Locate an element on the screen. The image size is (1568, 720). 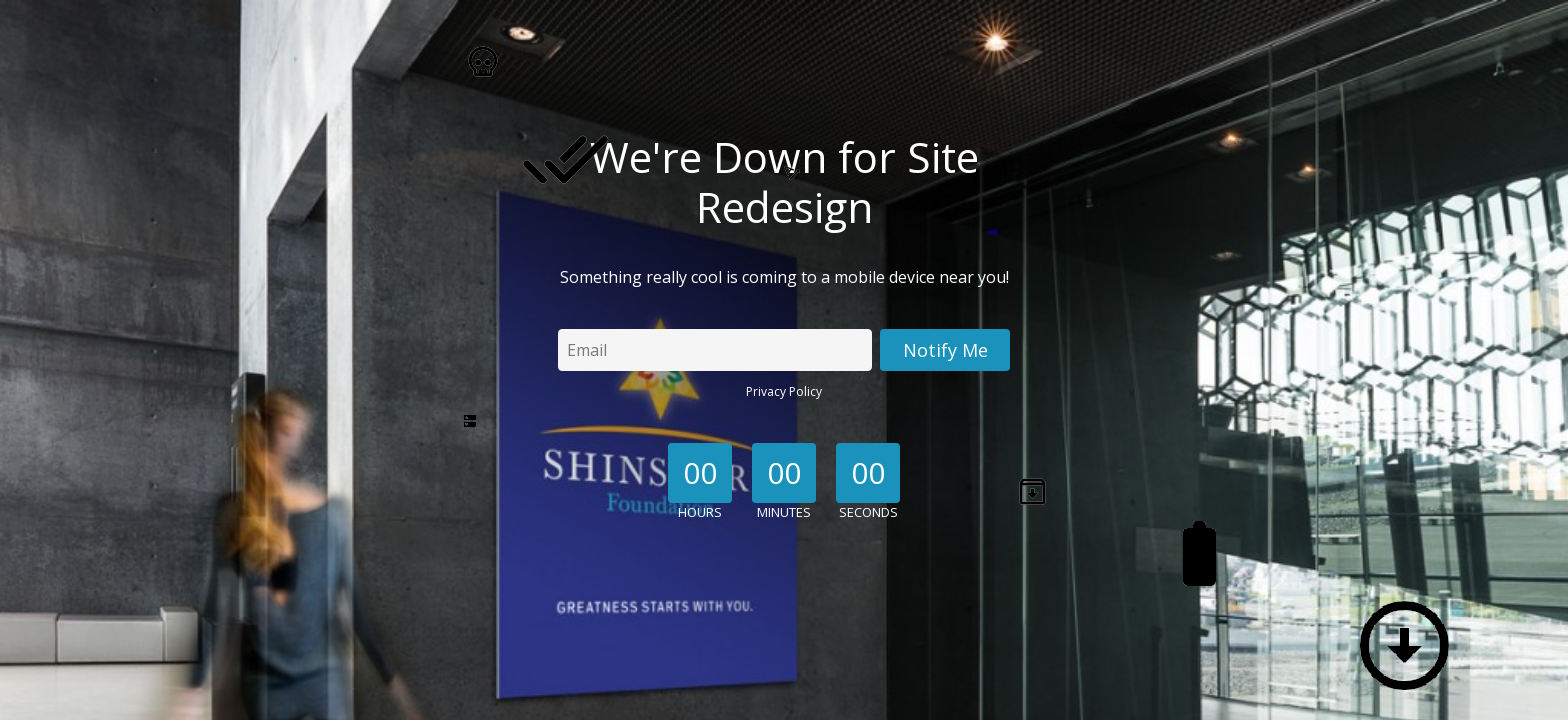
rotate text at an upward angle is located at coordinates (791, 172).